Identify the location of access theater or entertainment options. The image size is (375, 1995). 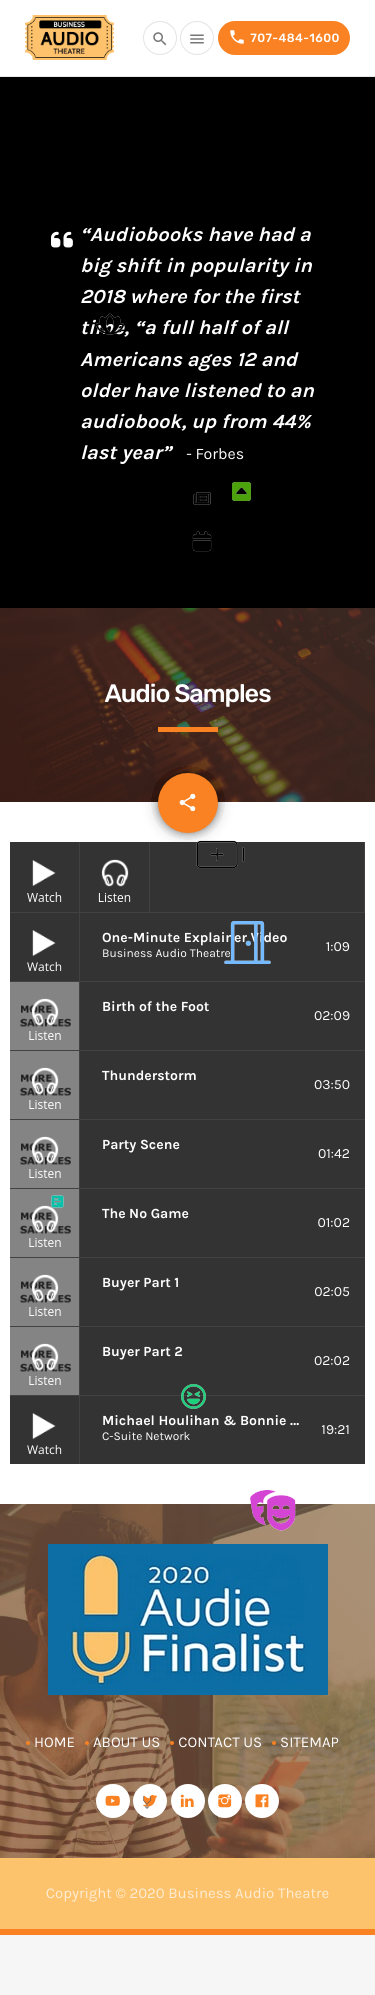
(273, 1510).